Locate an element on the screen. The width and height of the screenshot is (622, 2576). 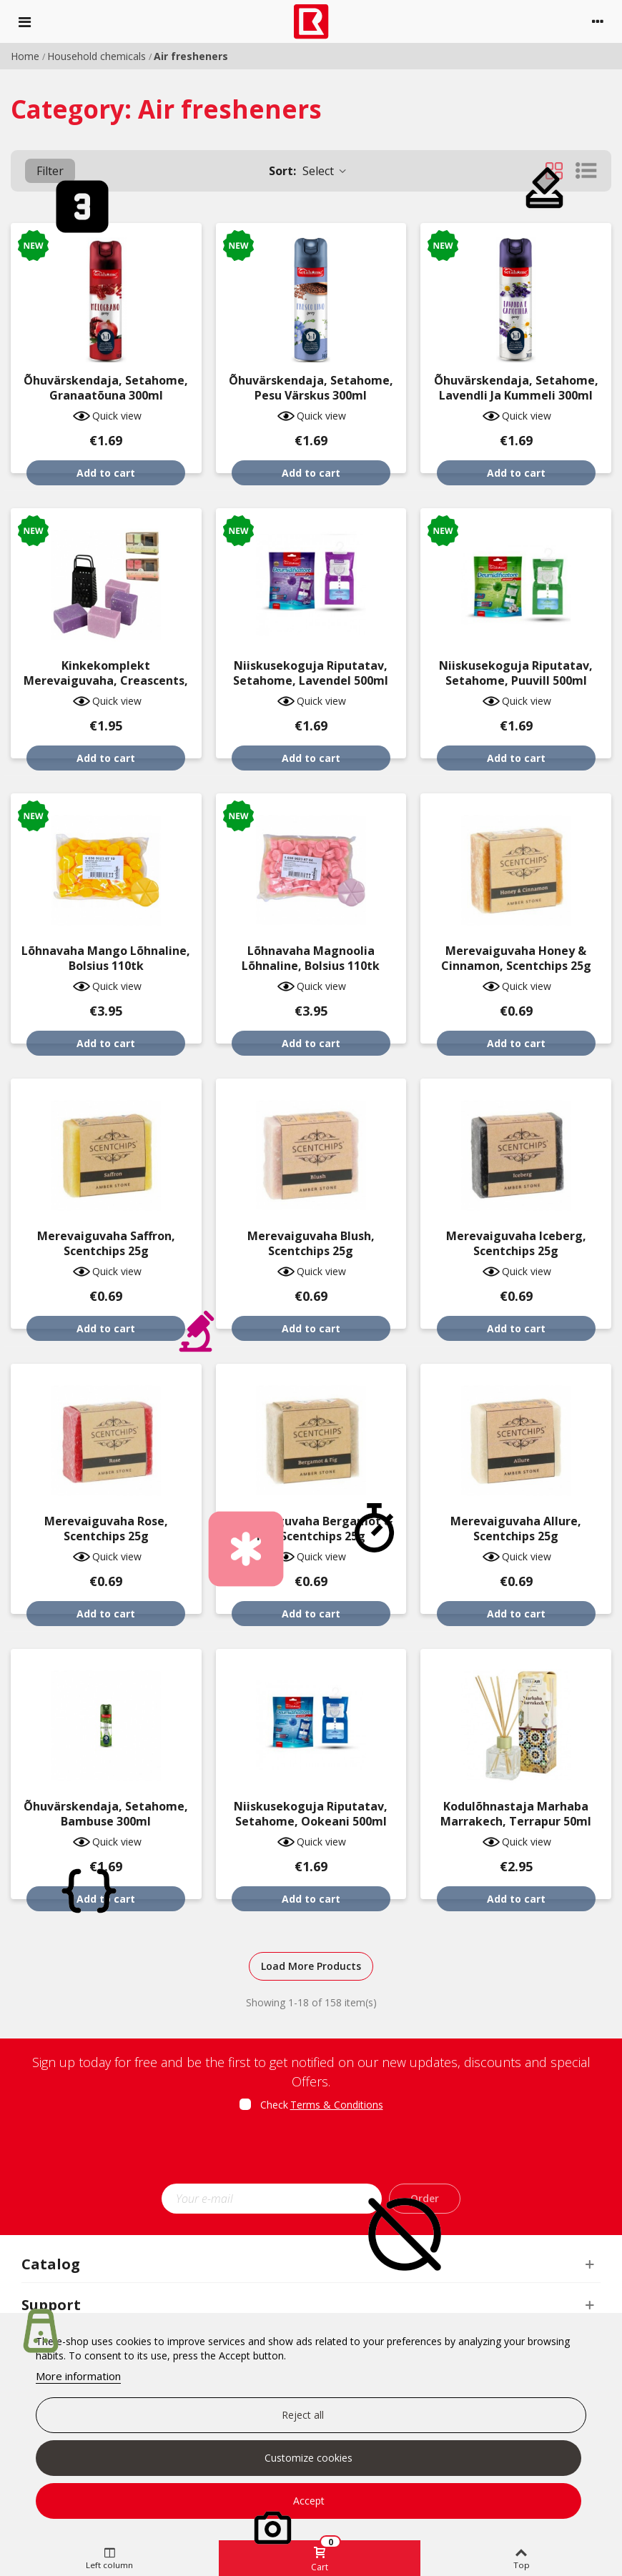
indicates a required field in a form is located at coordinates (246, 1549).